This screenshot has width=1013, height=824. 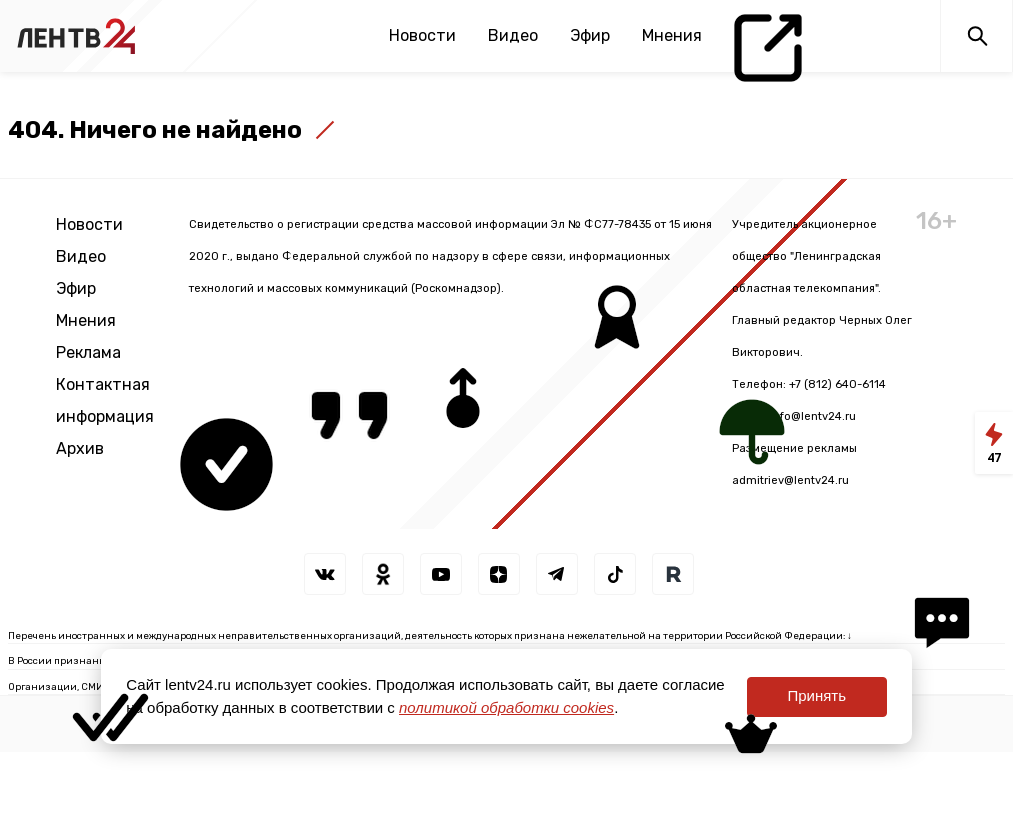 What do you see at coordinates (617, 317) in the screenshot?
I see `view achievements or awards` at bounding box center [617, 317].